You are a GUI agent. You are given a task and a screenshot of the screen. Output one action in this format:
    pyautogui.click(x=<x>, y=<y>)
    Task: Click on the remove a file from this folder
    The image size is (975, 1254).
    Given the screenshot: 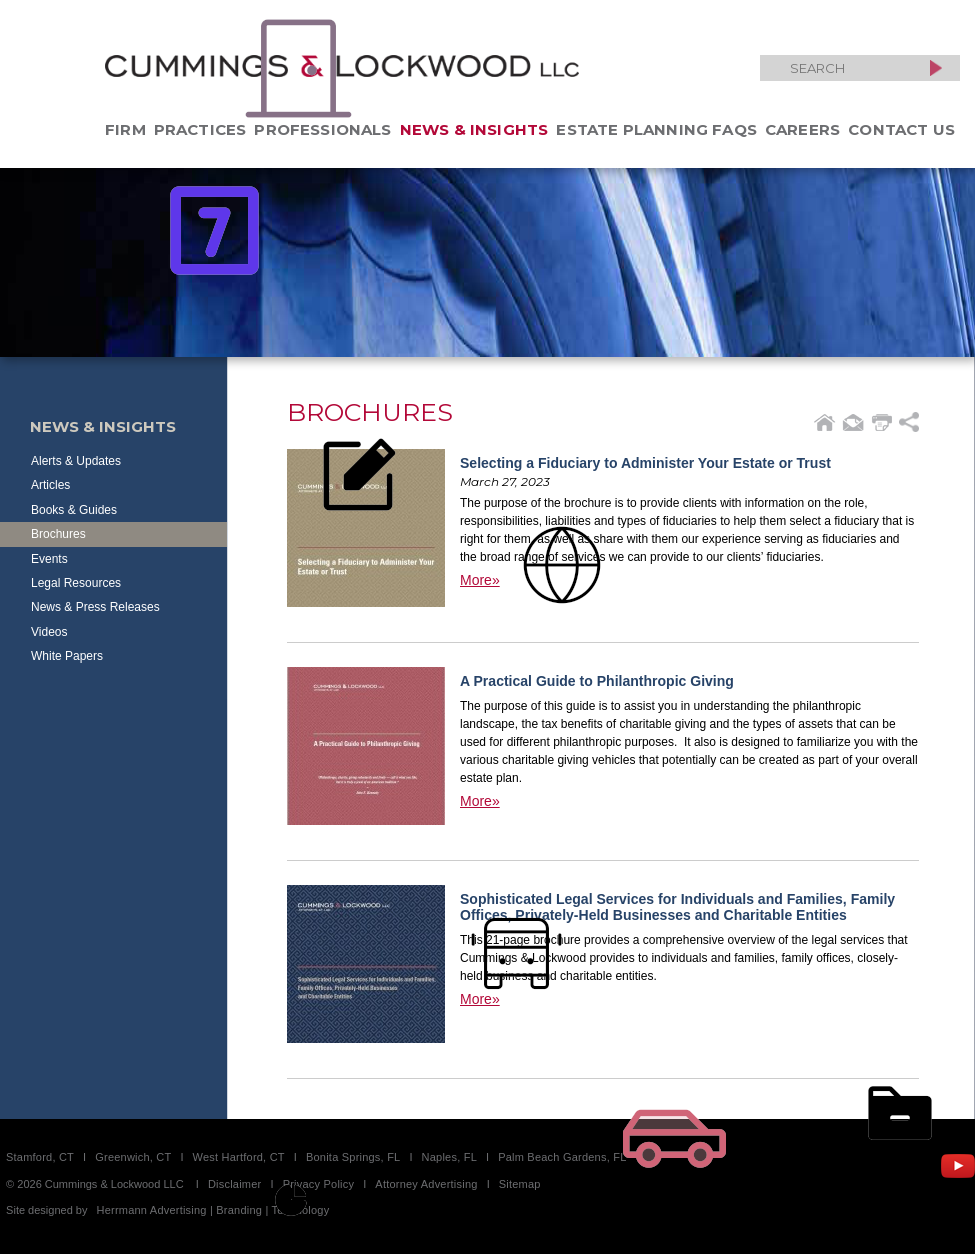 What is the action you would take?
    pyautogui.click(x=900, y=1113)
    